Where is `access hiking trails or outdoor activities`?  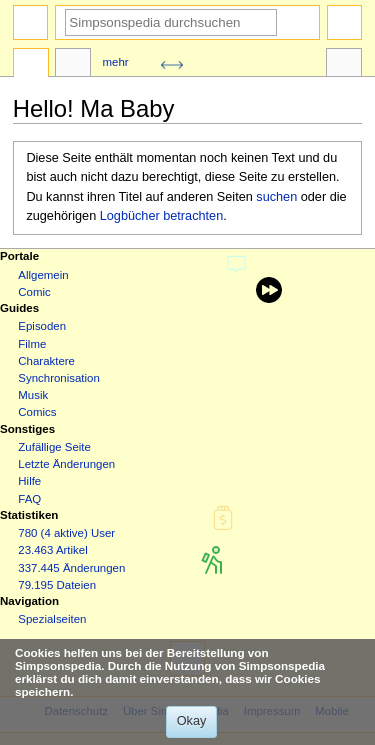 access hiking trails or outdoor activities is located at coordinates (213, 560).